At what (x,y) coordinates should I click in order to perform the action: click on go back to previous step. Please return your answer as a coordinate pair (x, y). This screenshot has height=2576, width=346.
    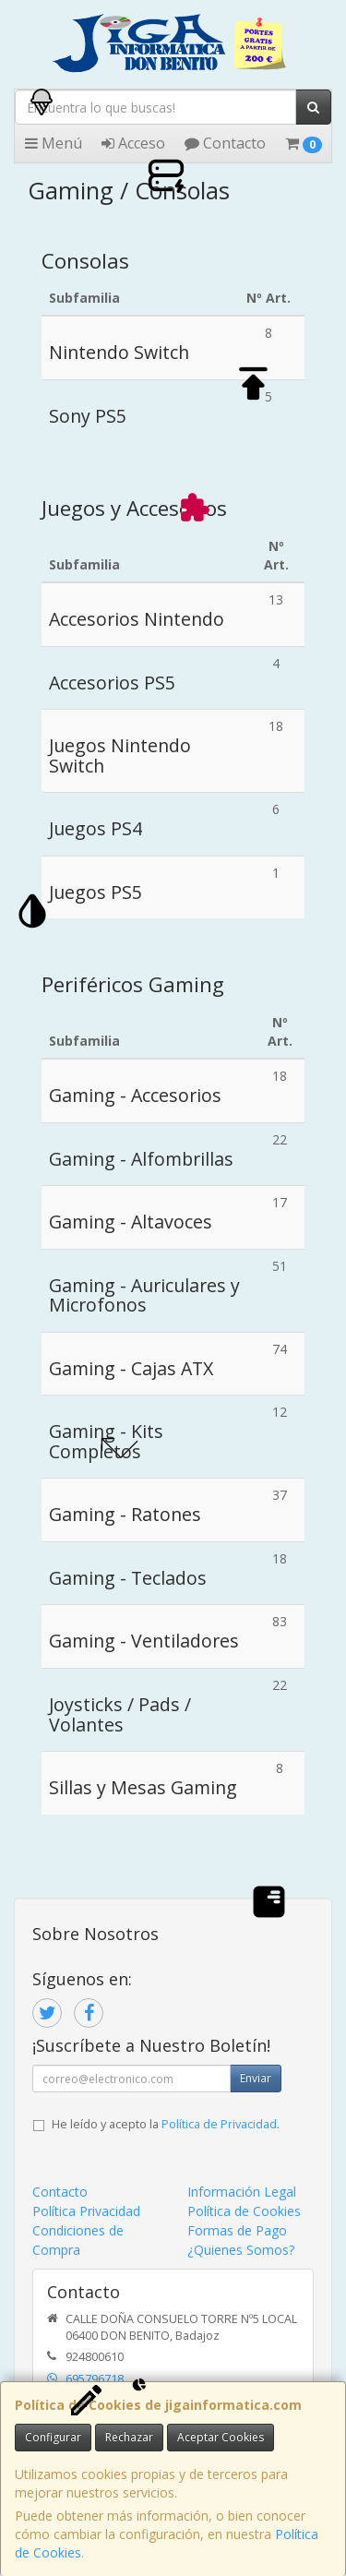
    Looking at the image, I should click on (119, 1446).